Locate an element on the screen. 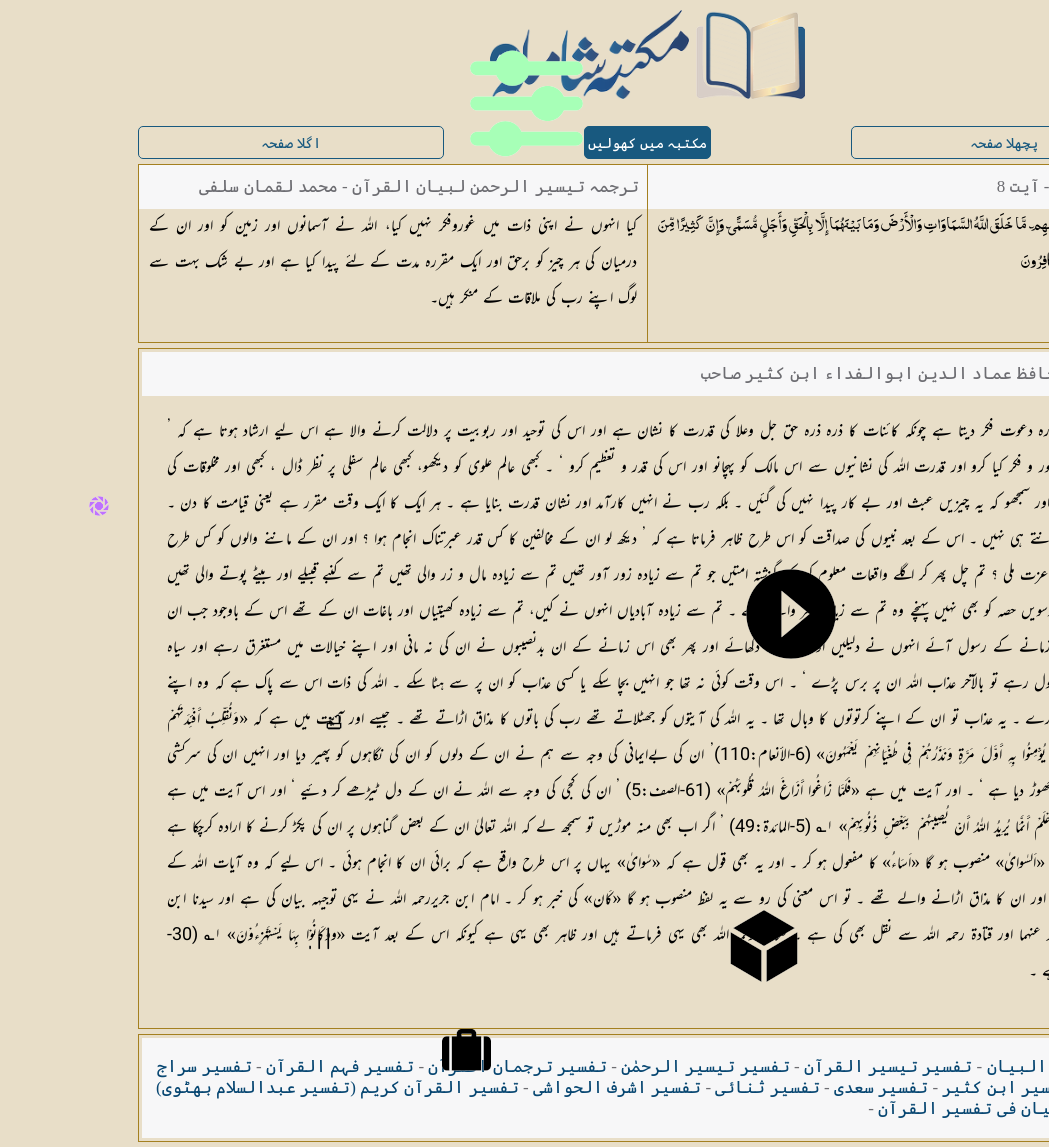  indicates medium cellular signal strength is located at coordinates (330, 932).